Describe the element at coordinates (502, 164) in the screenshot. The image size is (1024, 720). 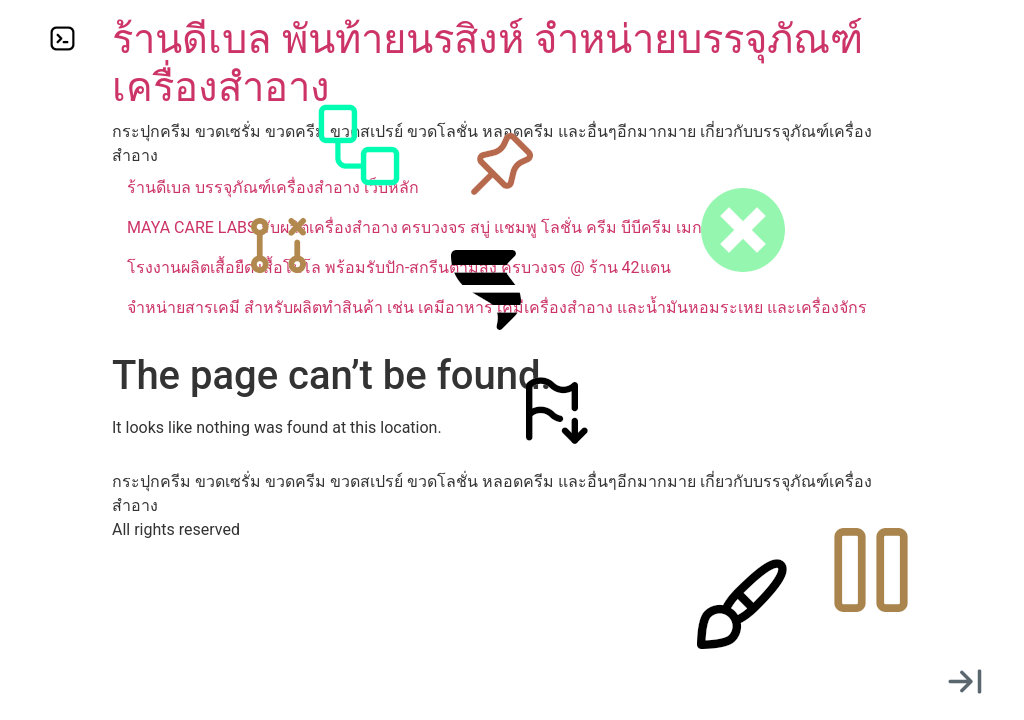
I see `pin an item to keep it visible` at that location.